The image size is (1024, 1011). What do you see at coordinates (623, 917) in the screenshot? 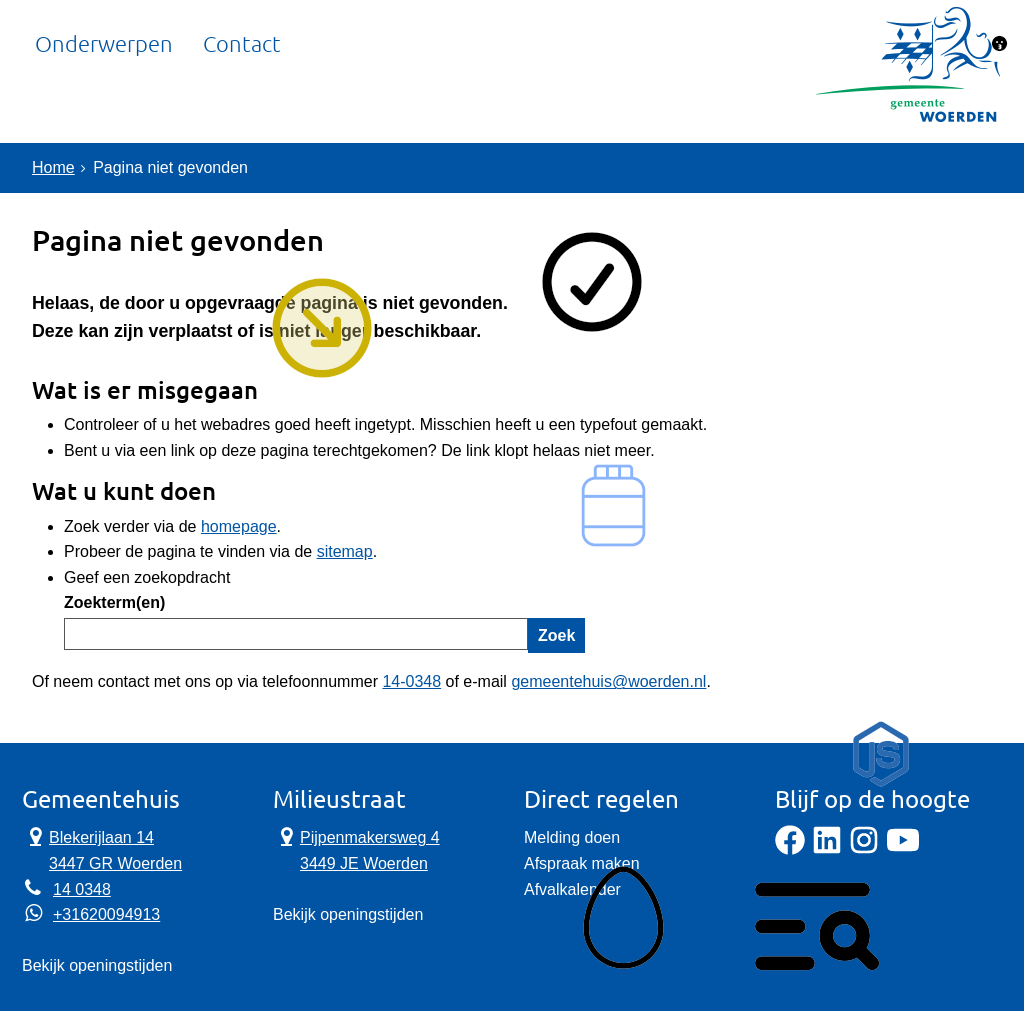
I see `indicates egg or egg-related dietary information` at bounding box center [623, 917].